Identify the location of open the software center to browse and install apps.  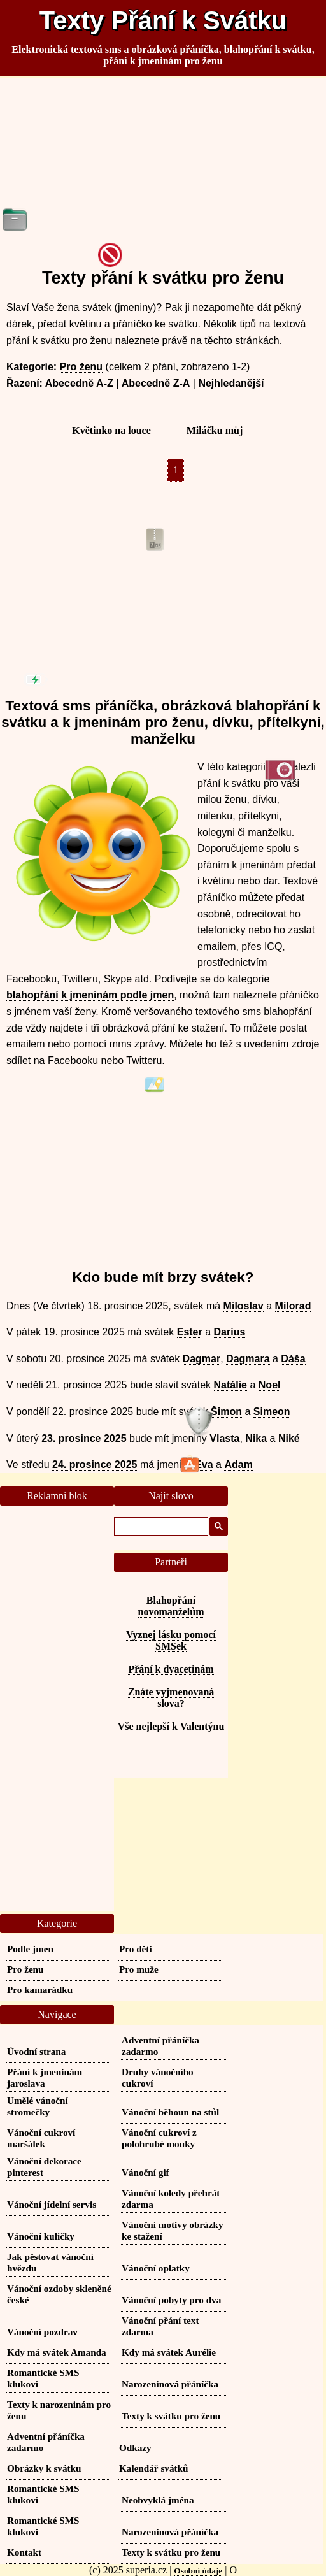
(190, 1465).